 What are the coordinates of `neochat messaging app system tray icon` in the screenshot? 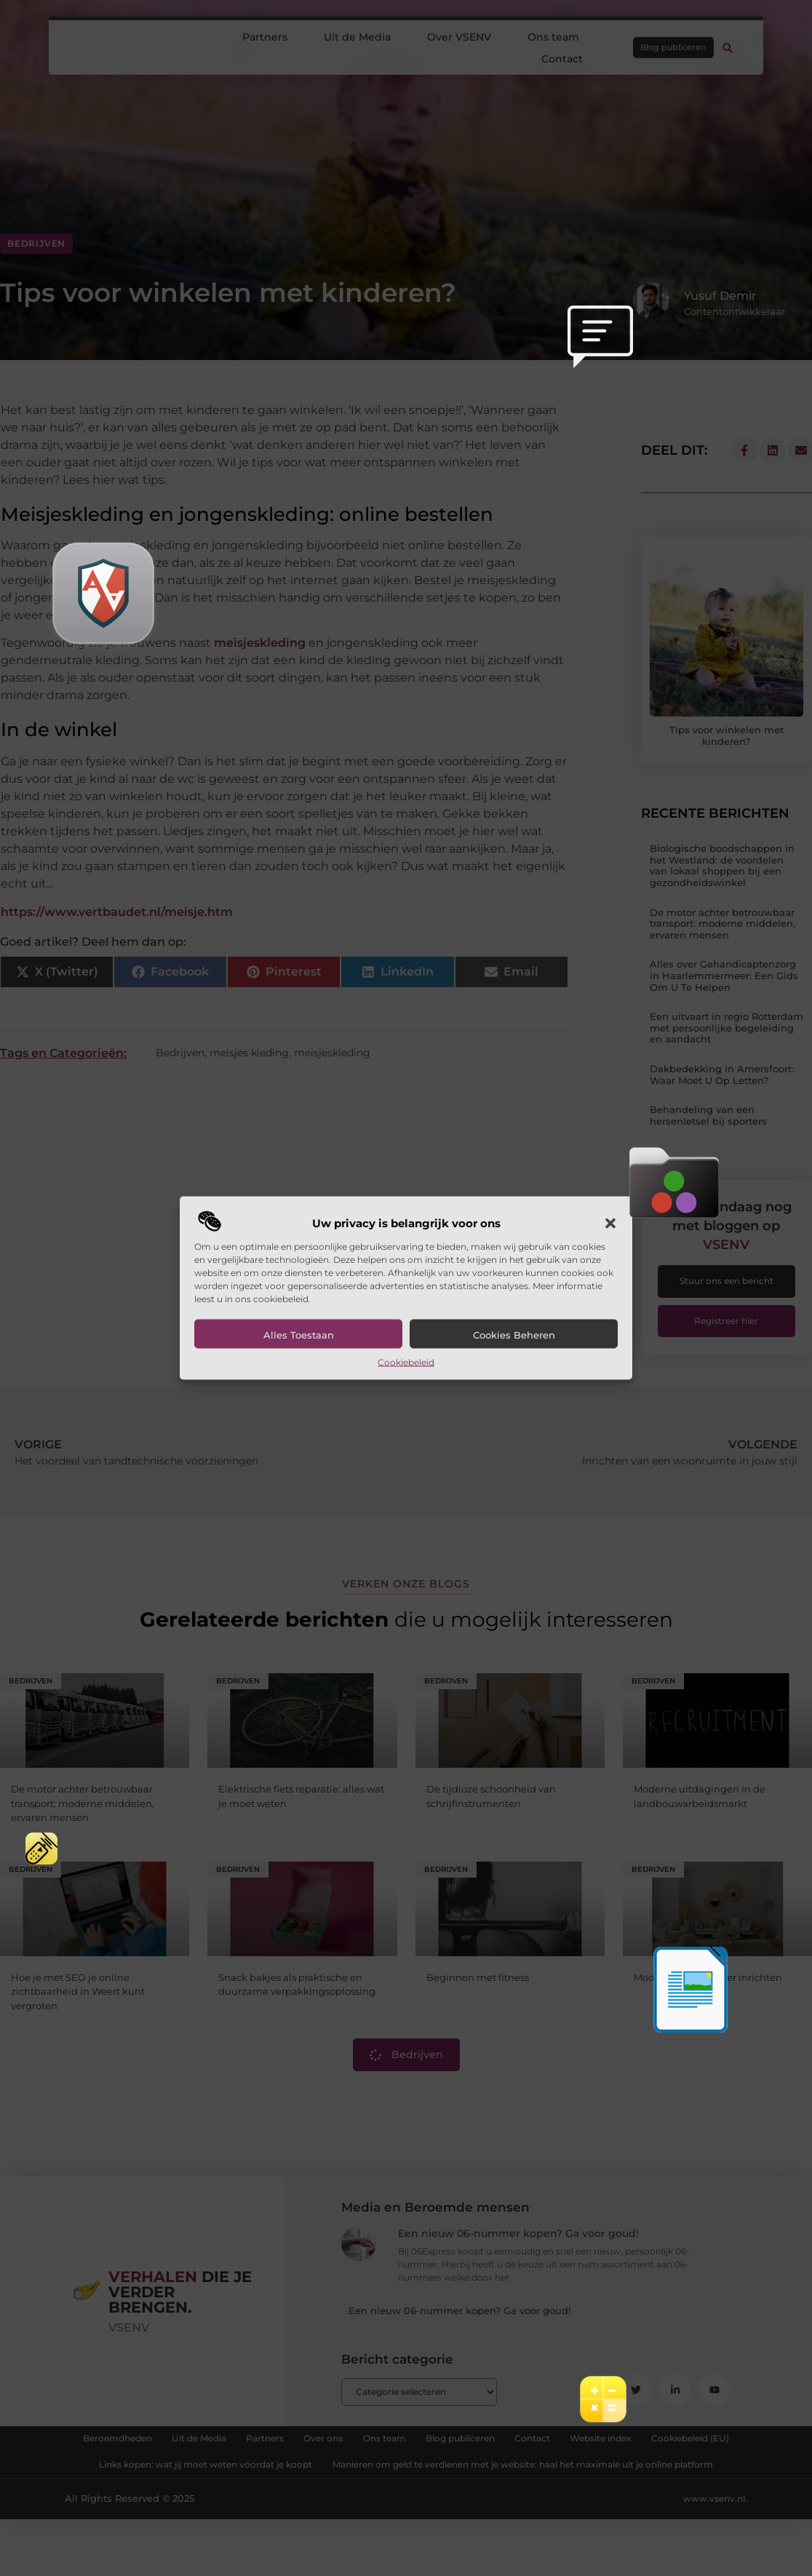 It's located at (600, 337).